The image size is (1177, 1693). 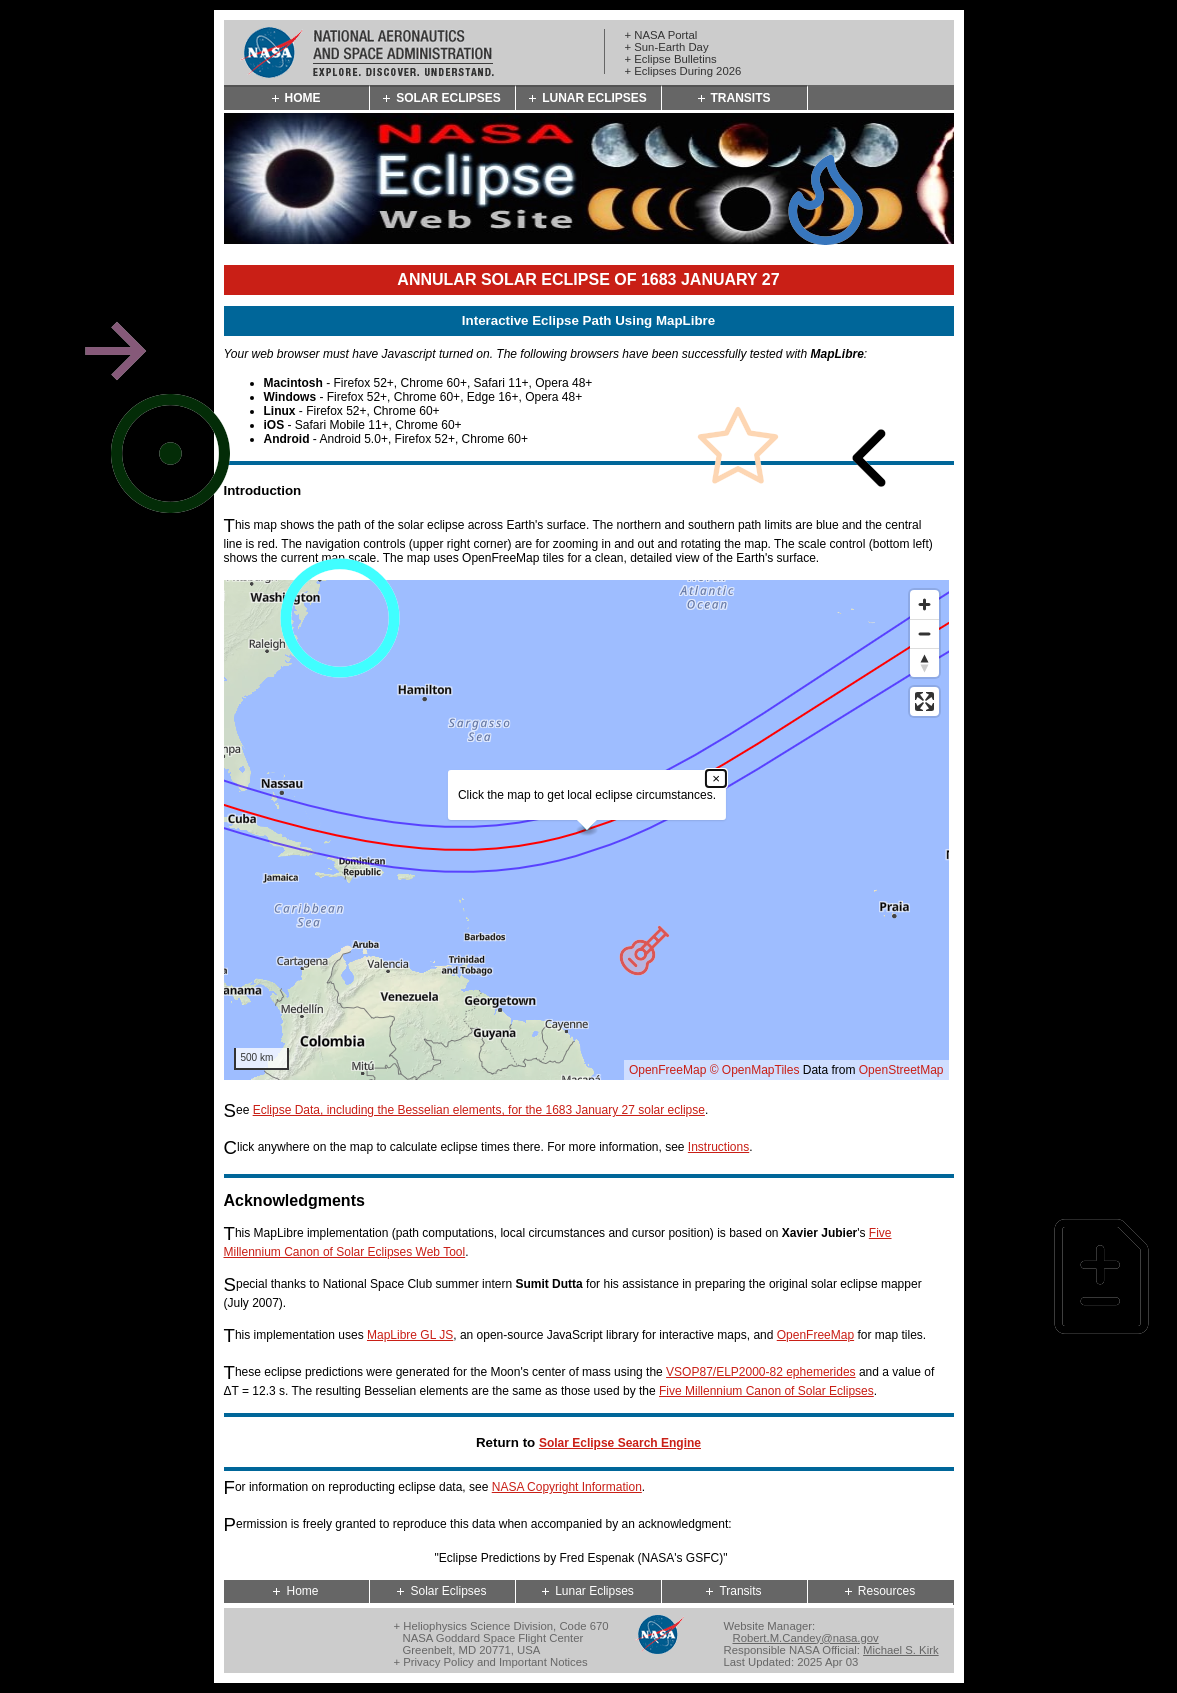 What do you see at coordinates (340, 618) in the screenshot?
I see `unselected option in a radio button group` at bounding box center [340, 618].